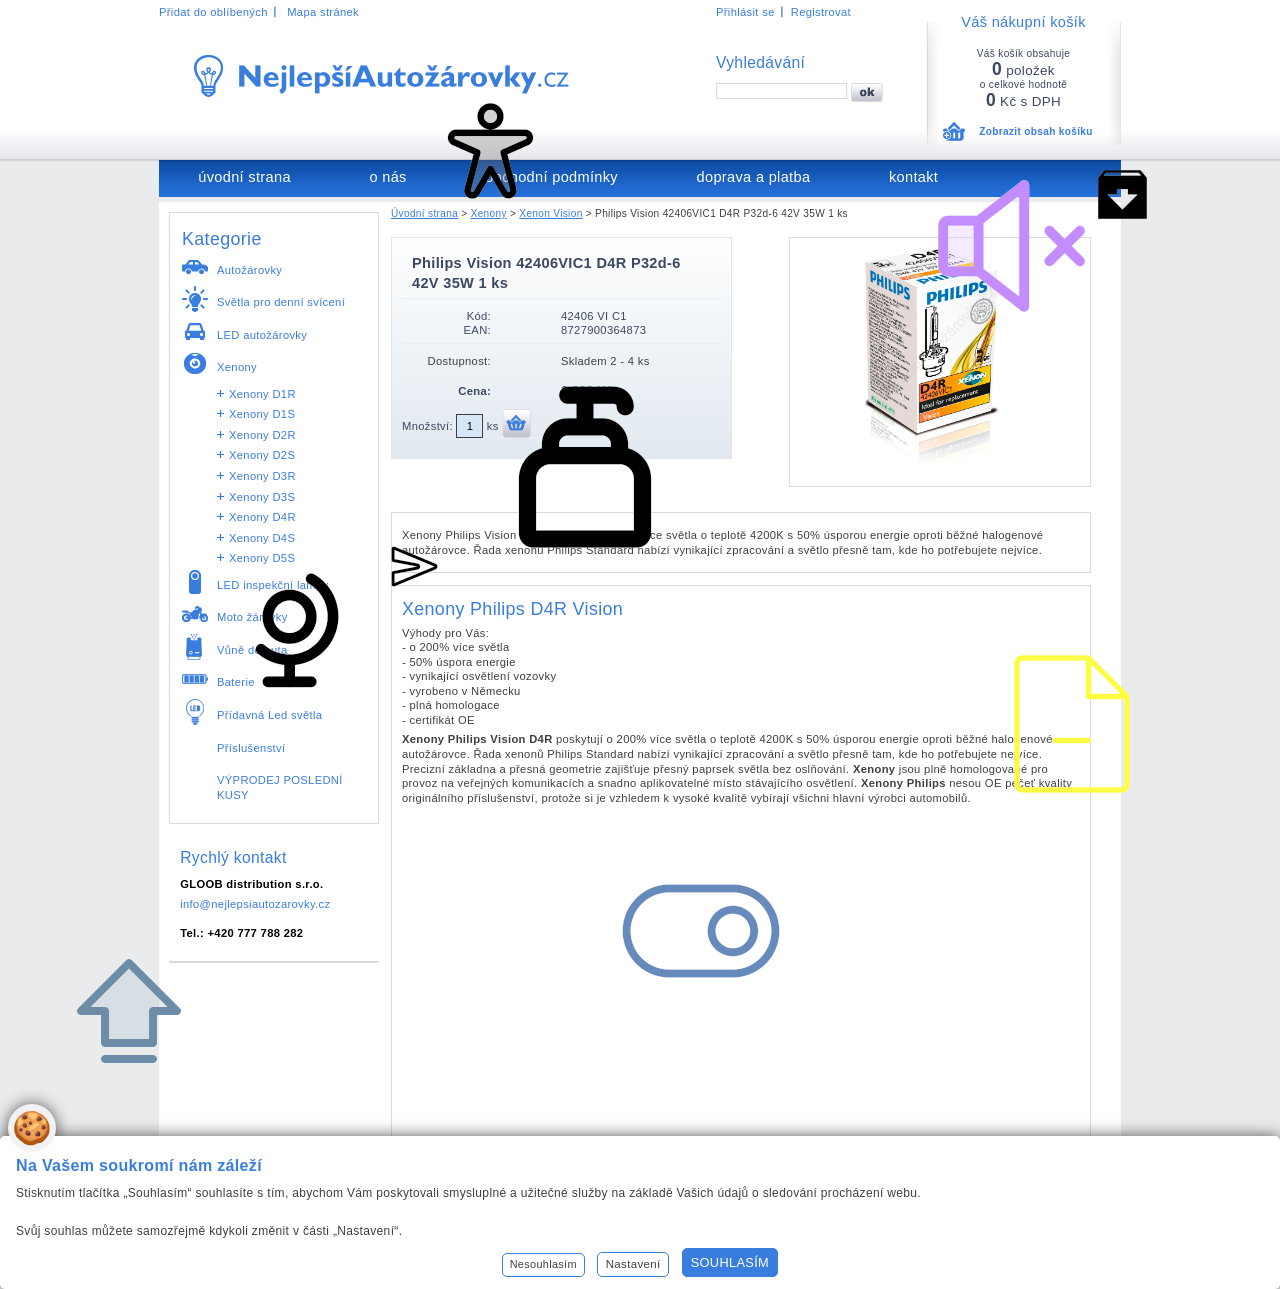 The image size is (1280, 1289). What do you see at coordinates (1009, 246) in the screenshot?
I see `mute audio or sound` at bounding box center [1009, 246].